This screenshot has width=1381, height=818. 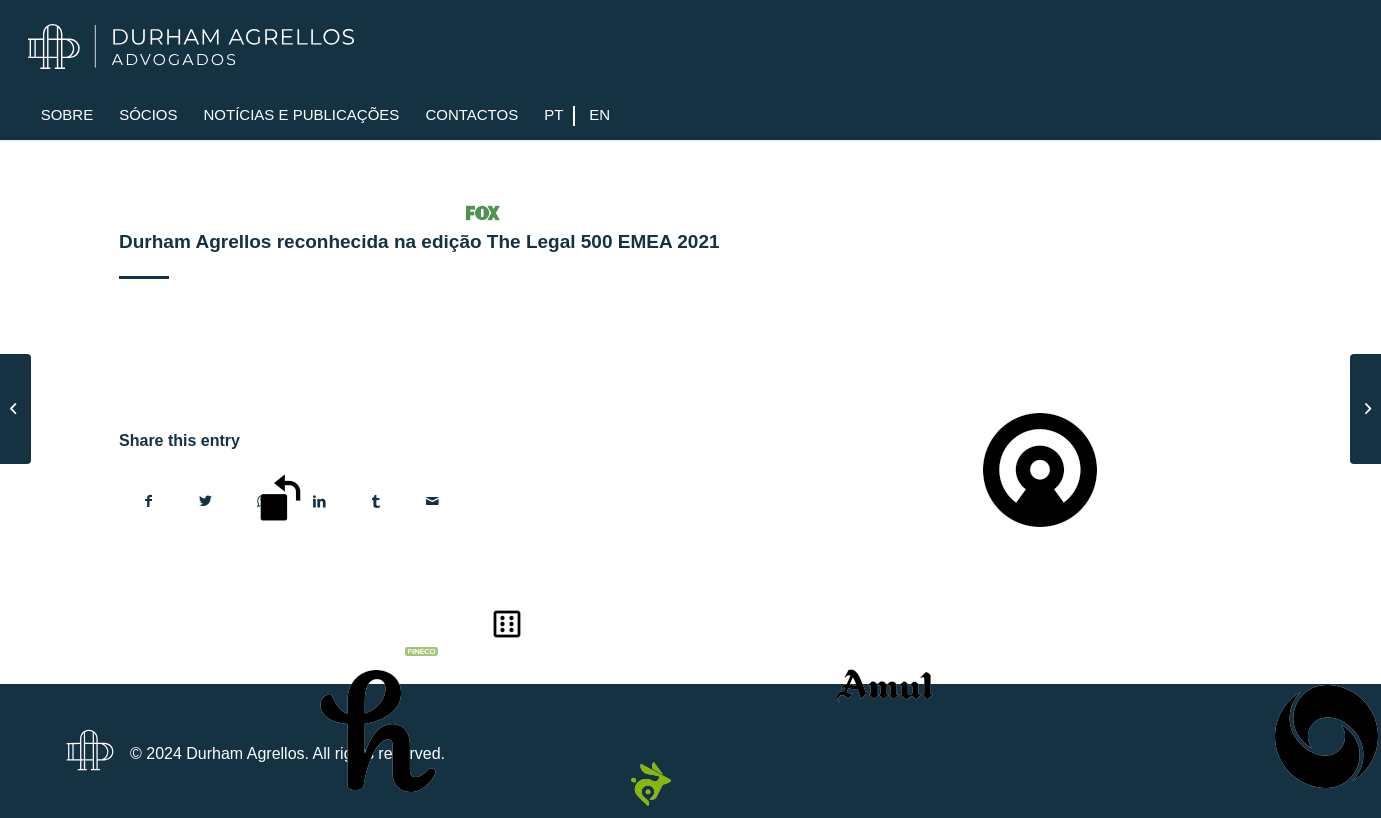 I want to click on indicates a dice roll result of six, so click(x=507, y=624).